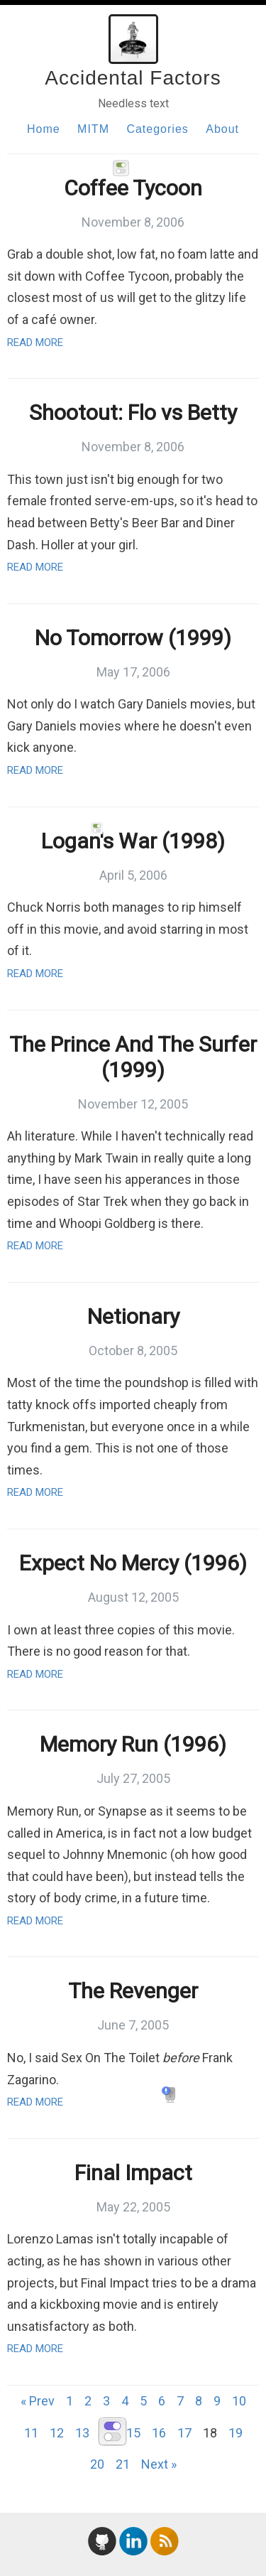  I want to click on create a bootable USB drive, so click(170, 2095).